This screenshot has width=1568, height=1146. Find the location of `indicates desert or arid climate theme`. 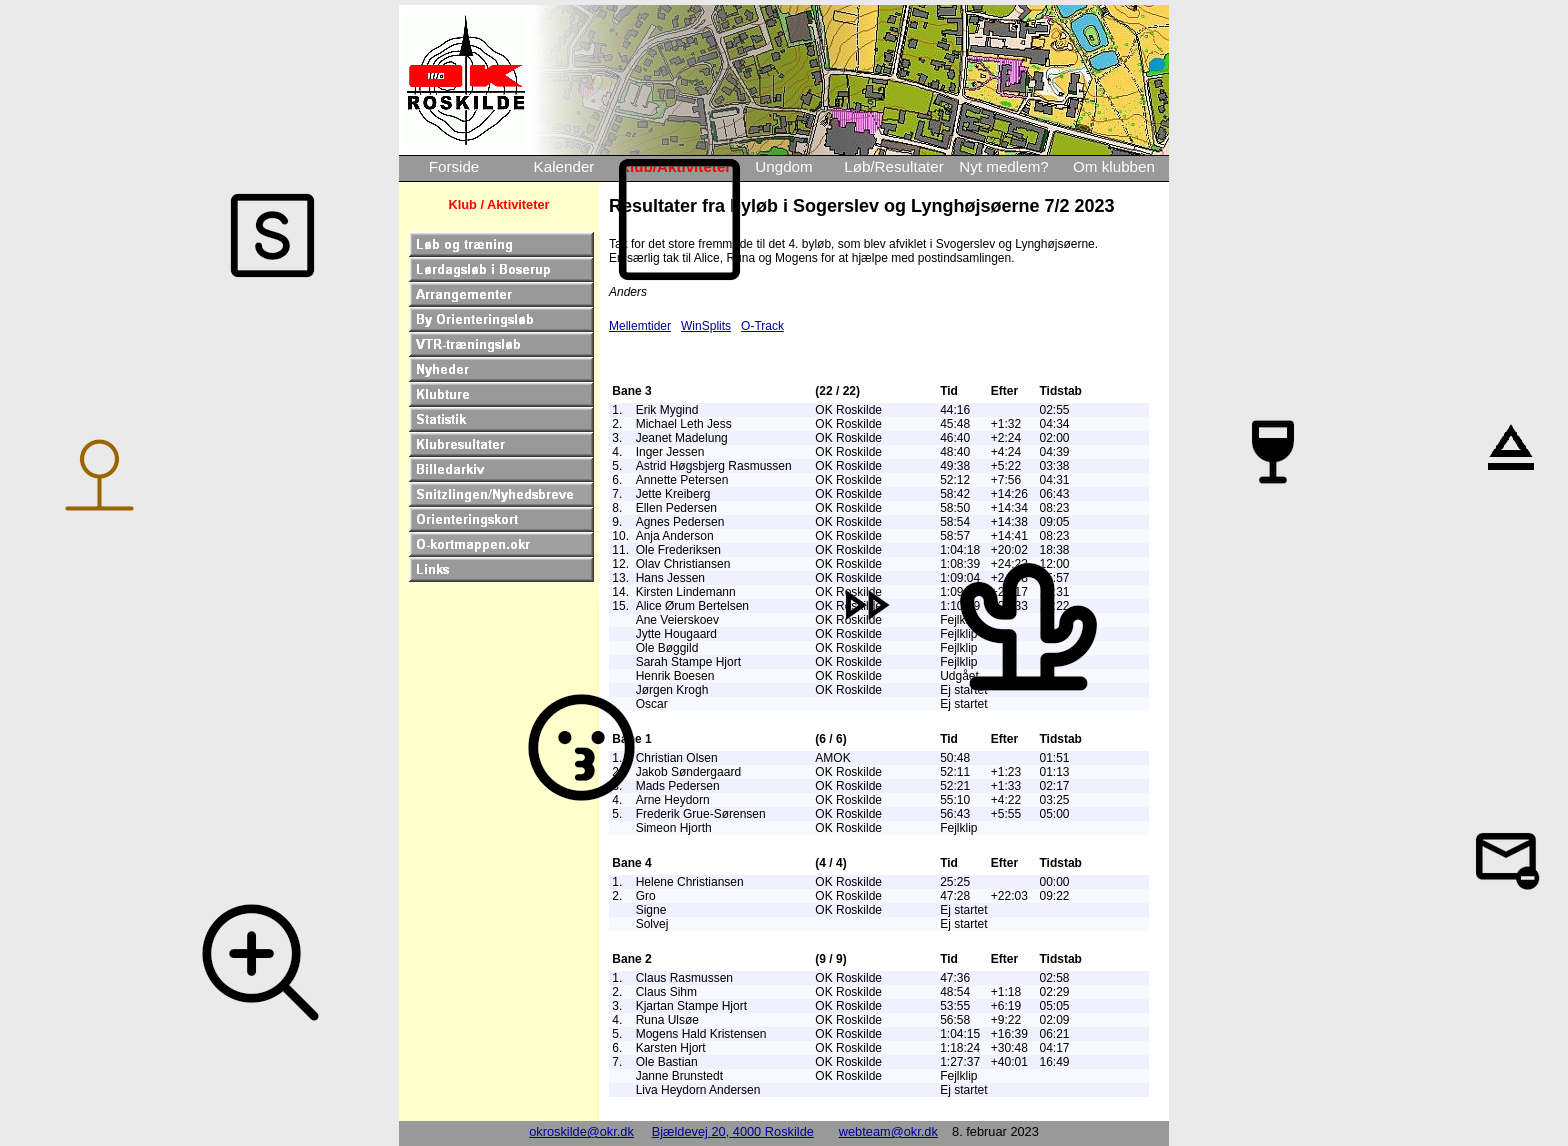

indicates desert or arid climate theme is located at coordinates (1028, 631).